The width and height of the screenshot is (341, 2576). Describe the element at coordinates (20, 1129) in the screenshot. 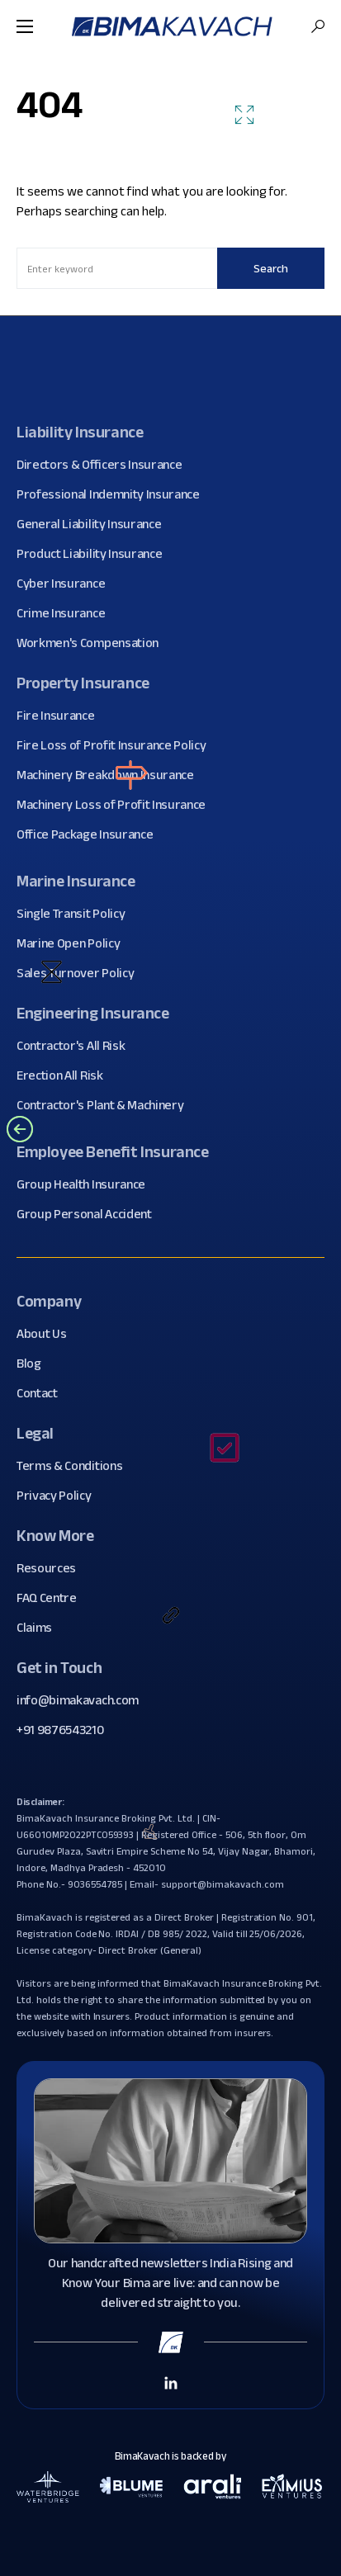

I see `go back to the previous screen` at that location.